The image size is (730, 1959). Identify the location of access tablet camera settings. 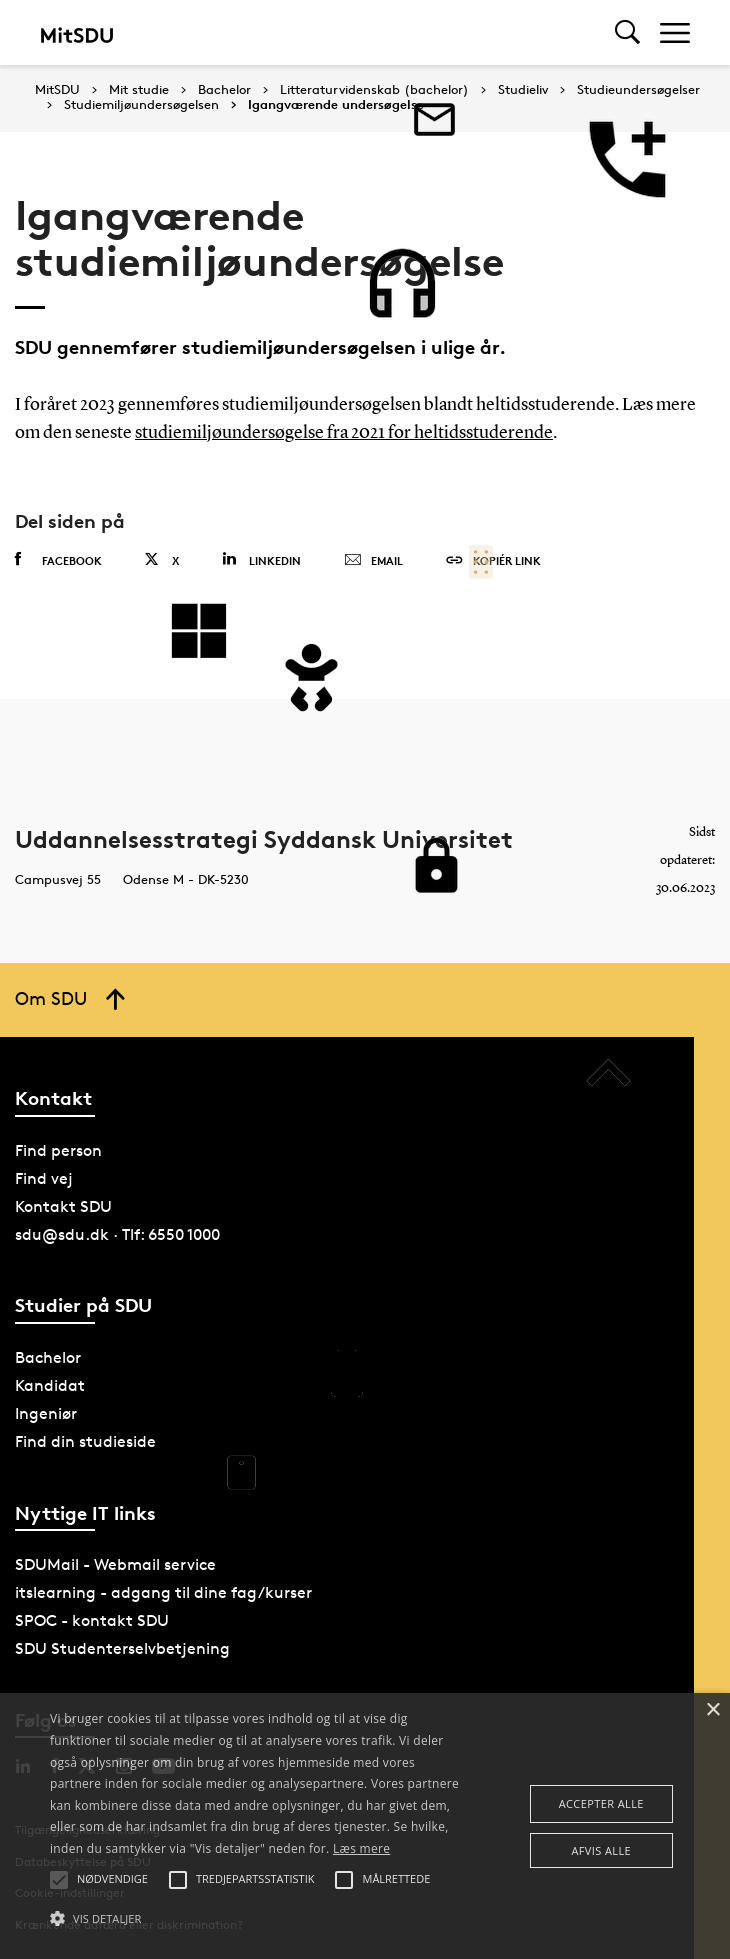
(241, 1472).